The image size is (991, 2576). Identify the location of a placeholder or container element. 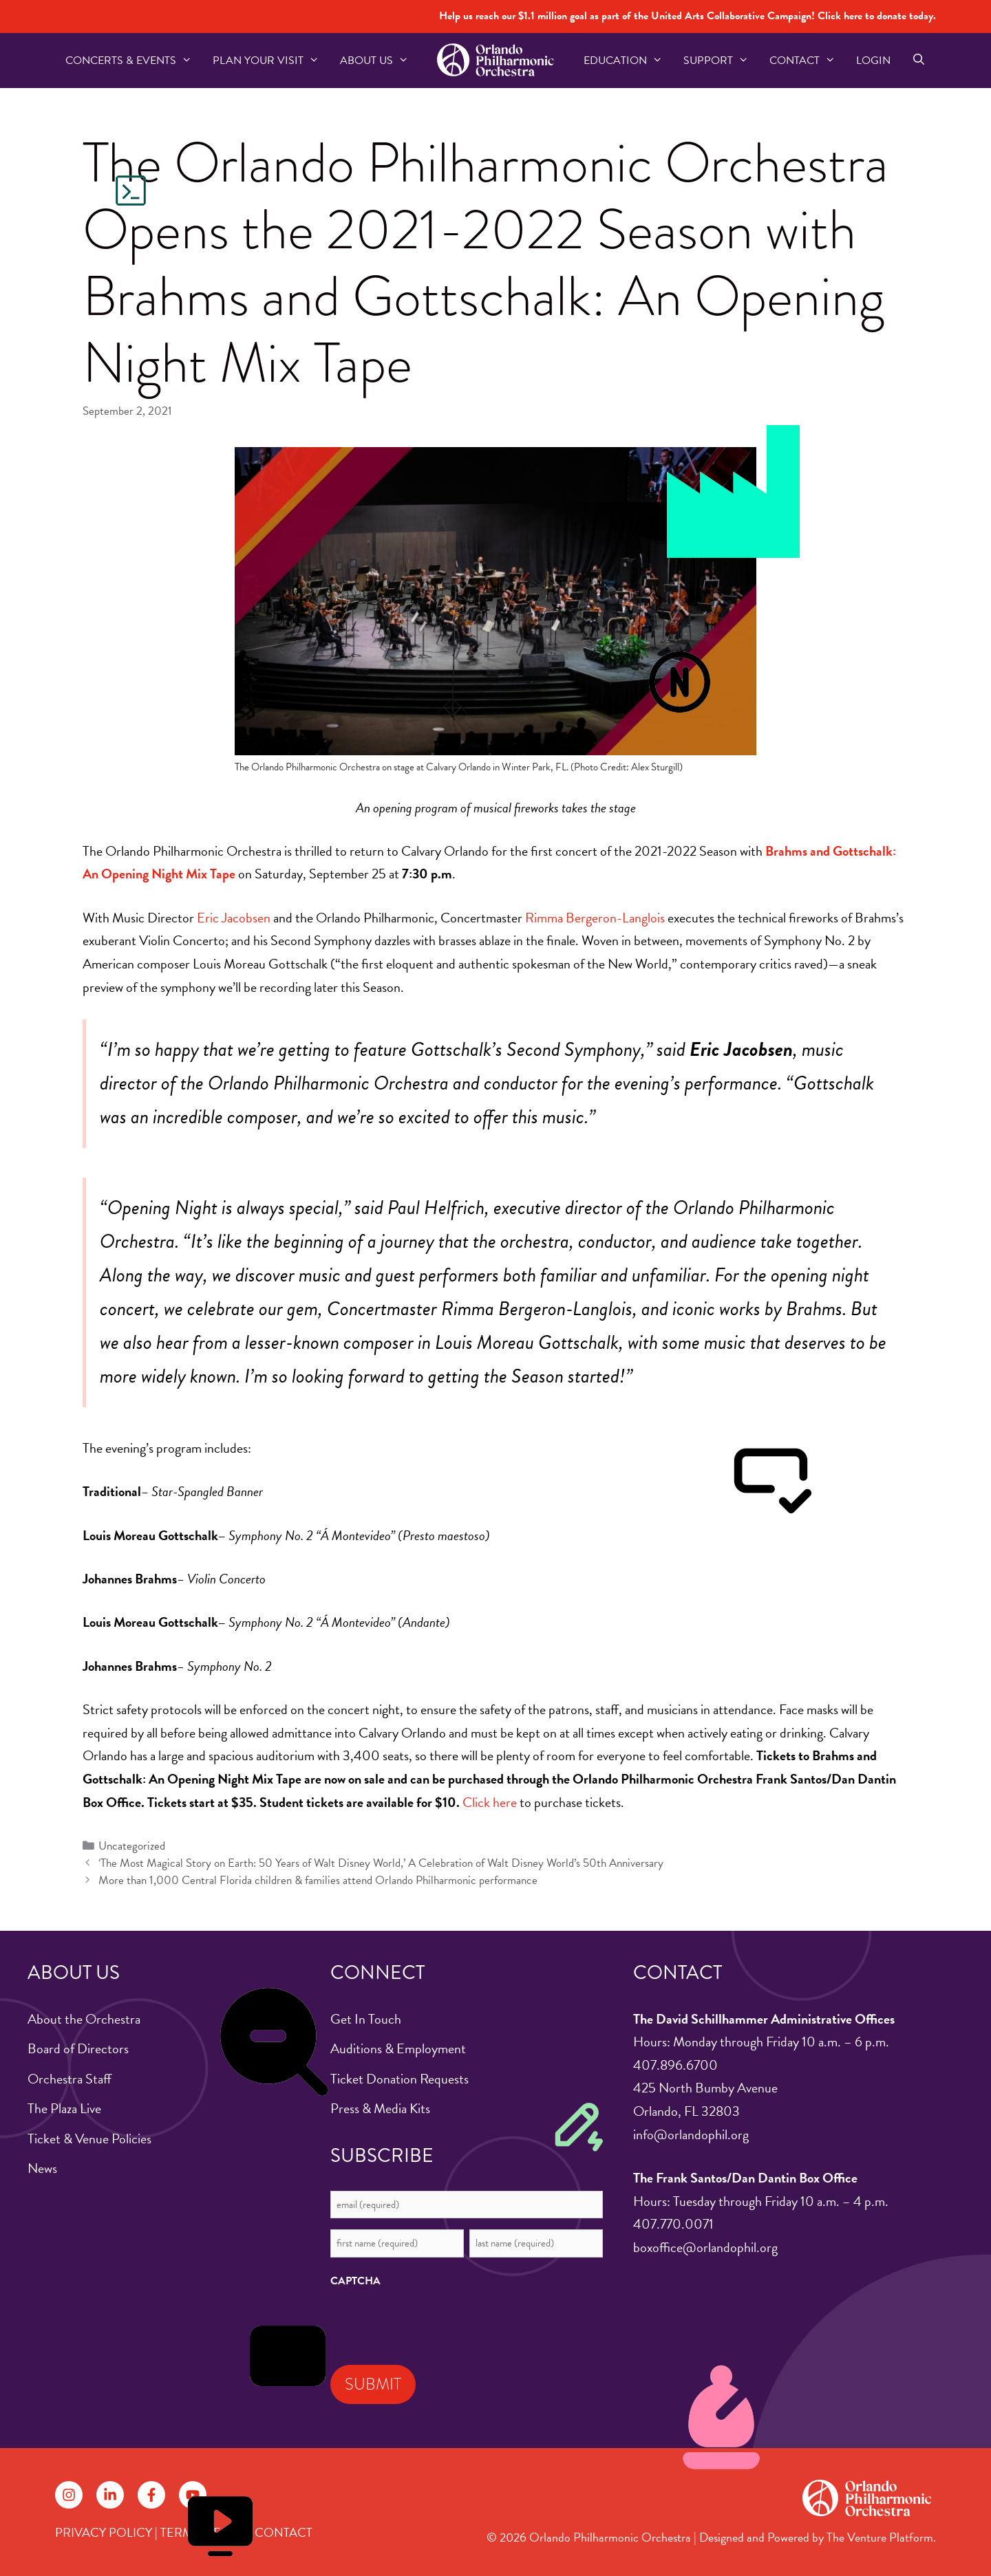
(288, 2356).